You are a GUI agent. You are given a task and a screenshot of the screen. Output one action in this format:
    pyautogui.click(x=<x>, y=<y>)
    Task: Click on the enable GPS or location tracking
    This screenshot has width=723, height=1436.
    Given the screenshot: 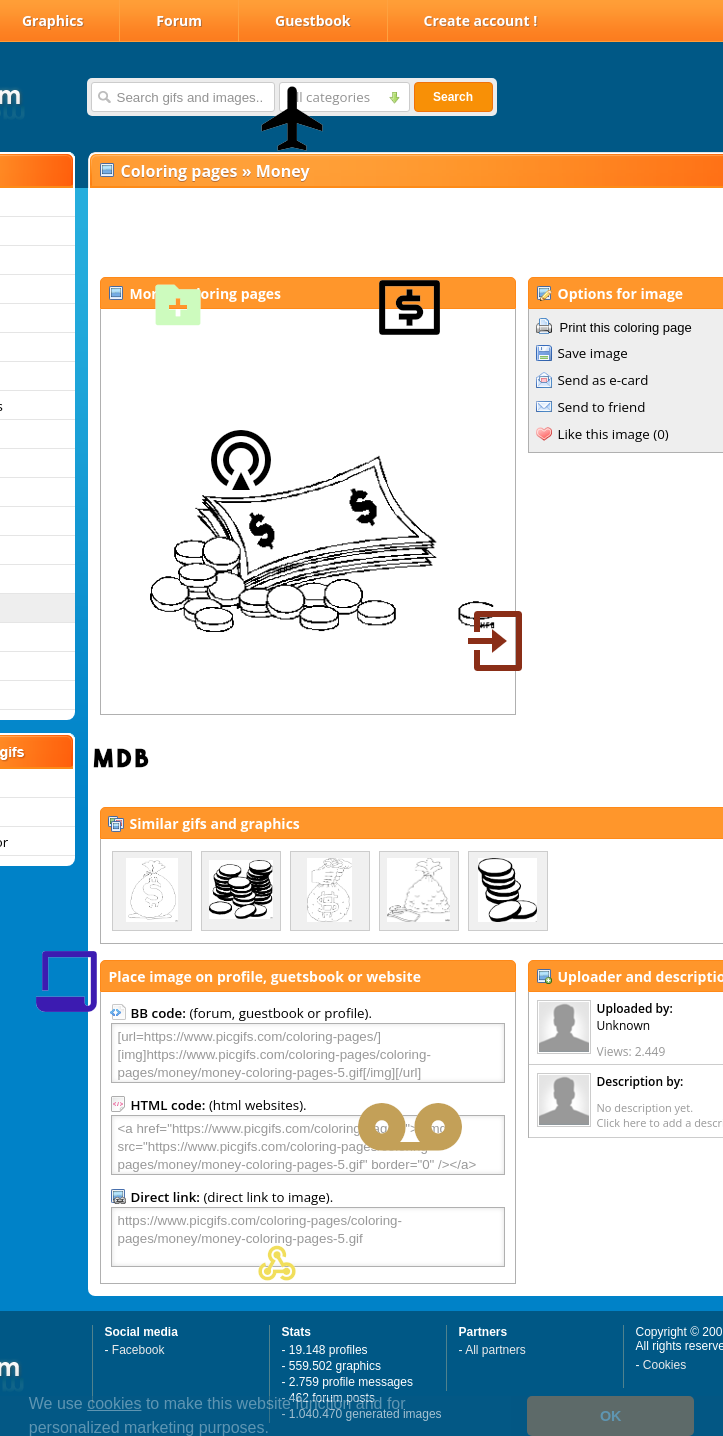 What is the action you would take?
    pyautogui.click(x=241, y=460)
    